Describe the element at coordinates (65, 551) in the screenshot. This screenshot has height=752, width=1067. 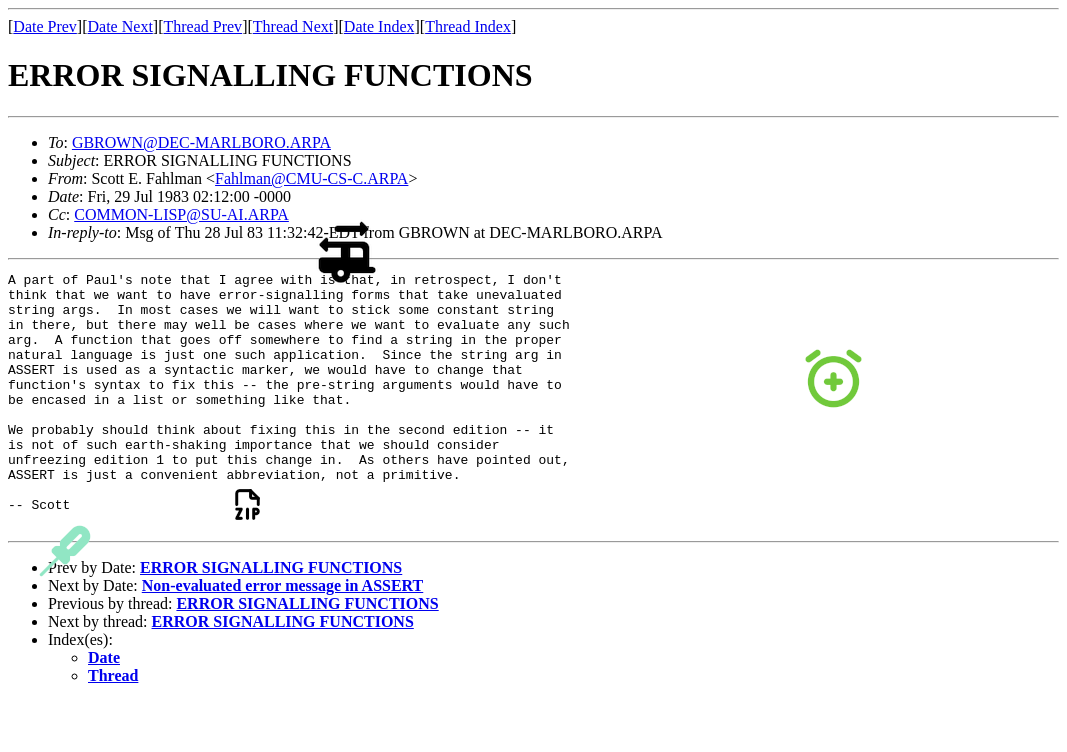
I see `access settings or configuration options` at that location.